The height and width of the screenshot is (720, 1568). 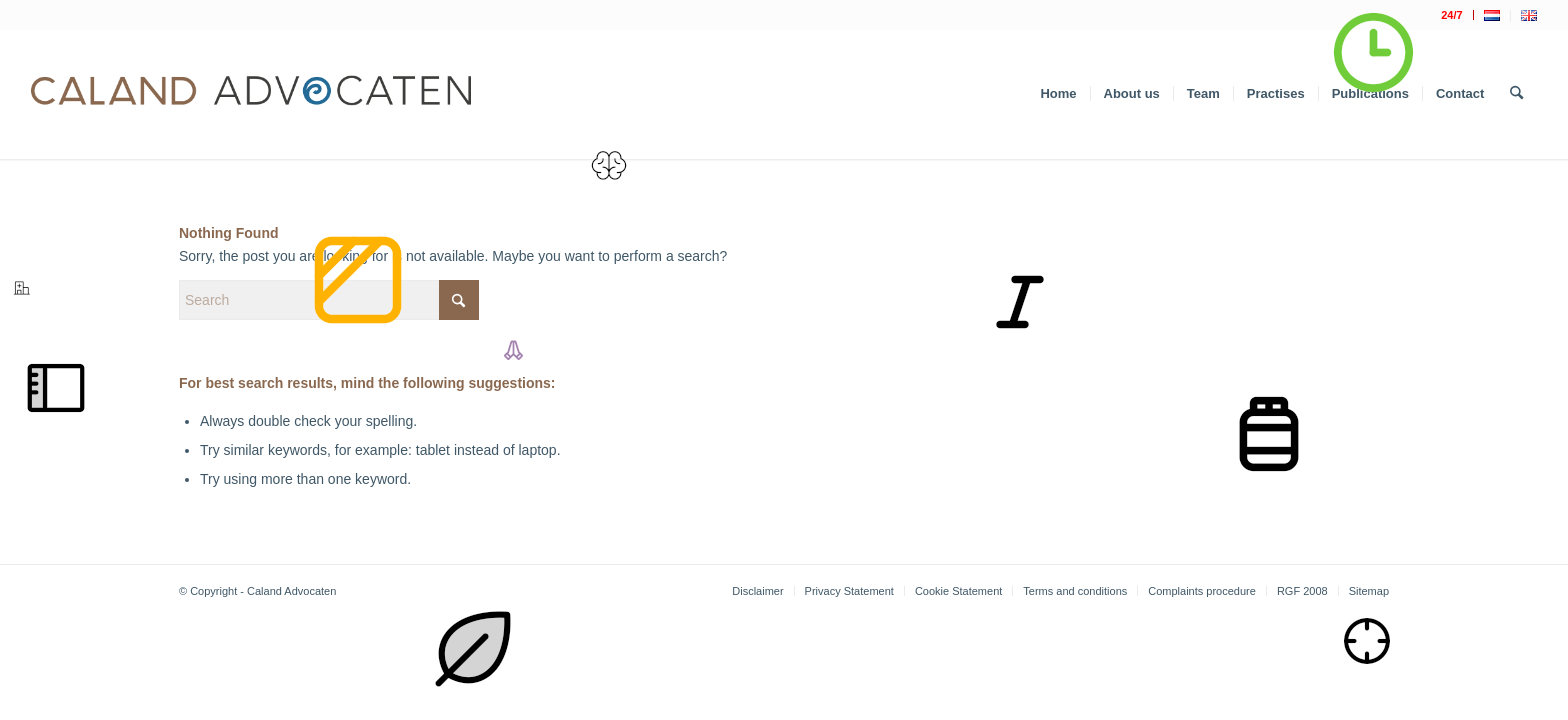 I want to click on find nearby hospitals or medical facilities, so click(x=21, y=288).